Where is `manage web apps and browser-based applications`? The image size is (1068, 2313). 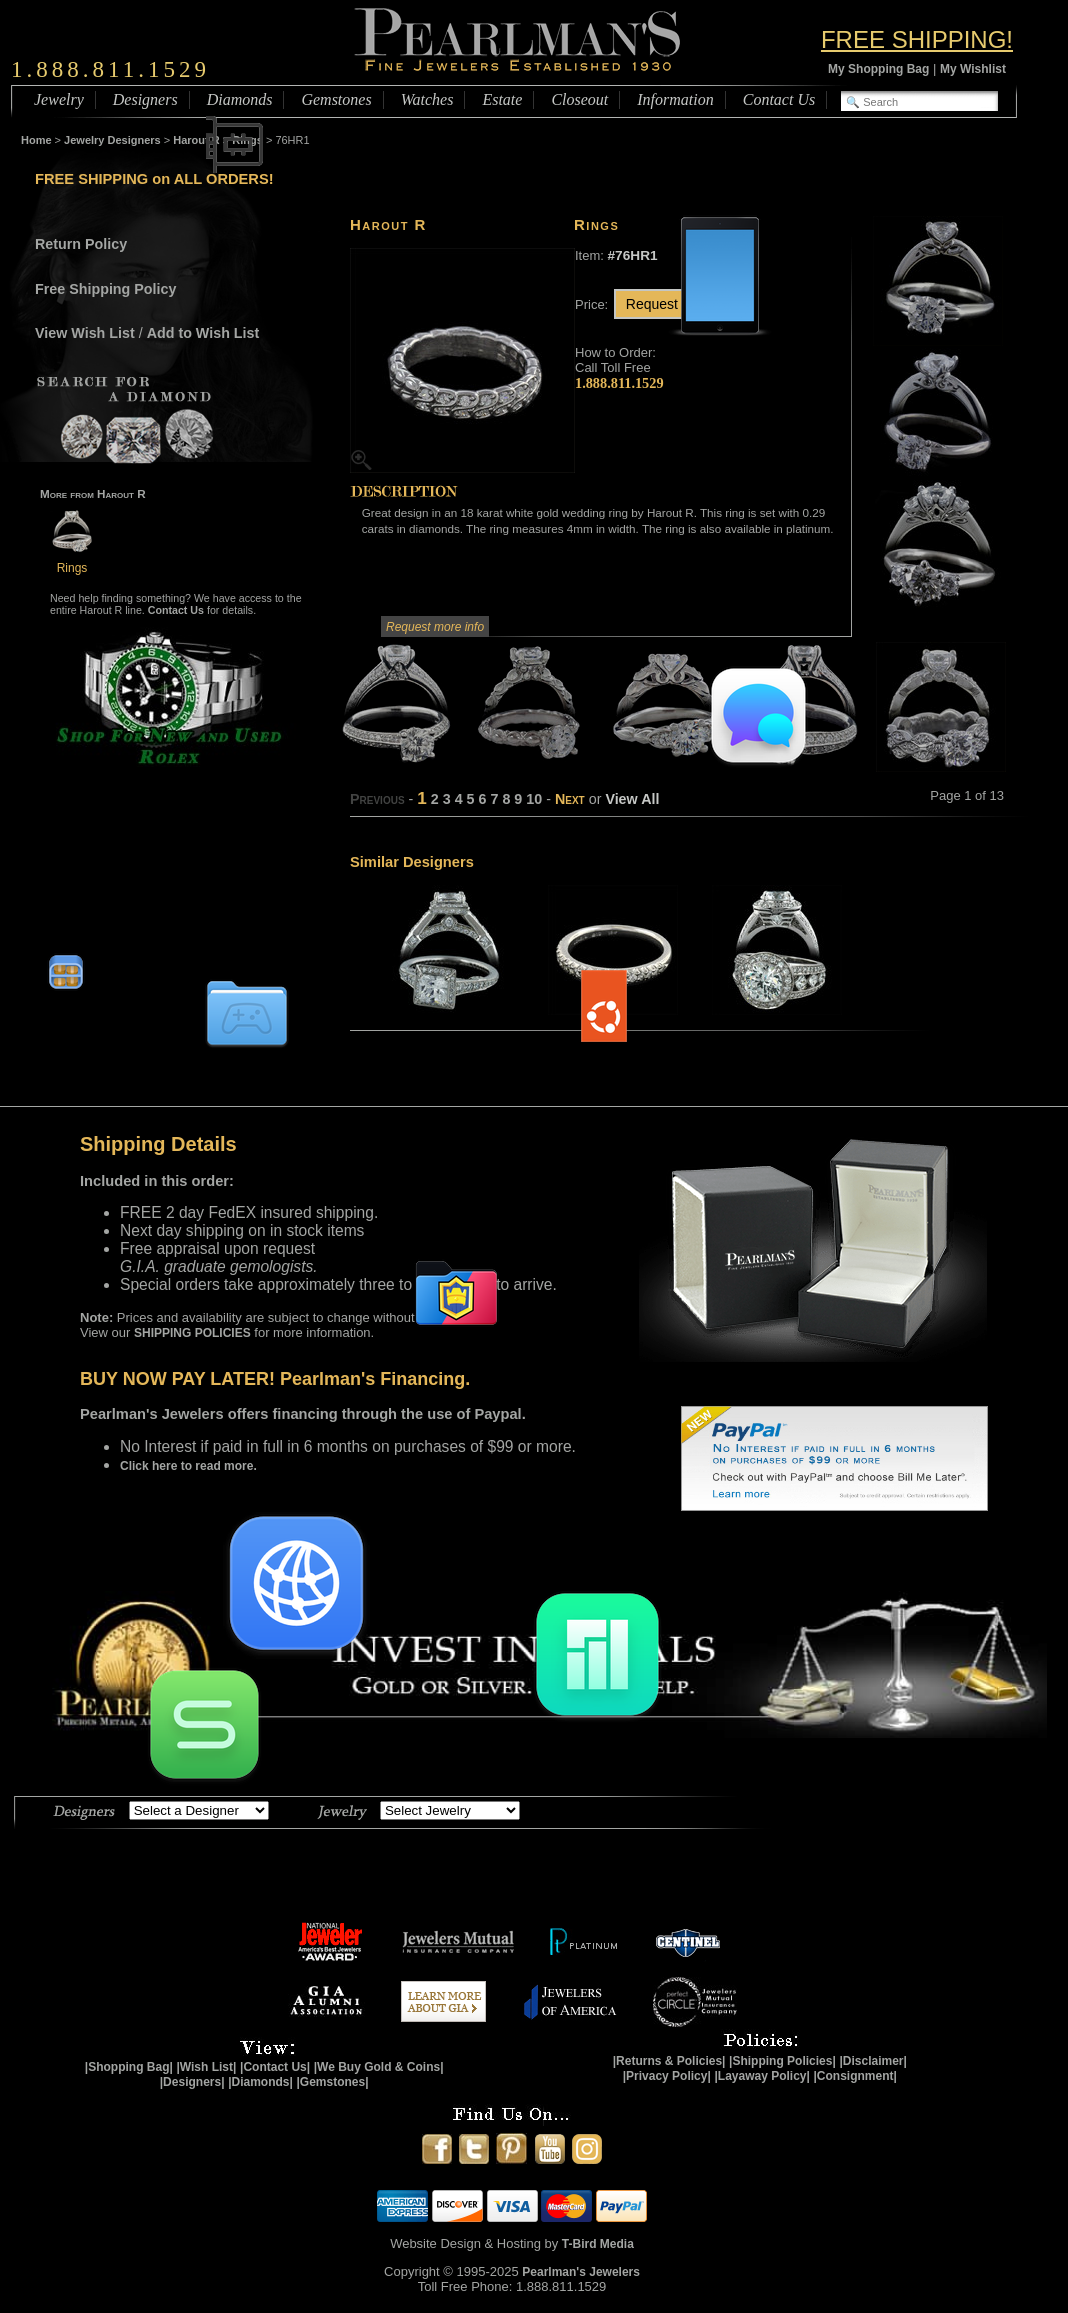 manage web apps and browser-based applications is located at coordinates (296, 1585).